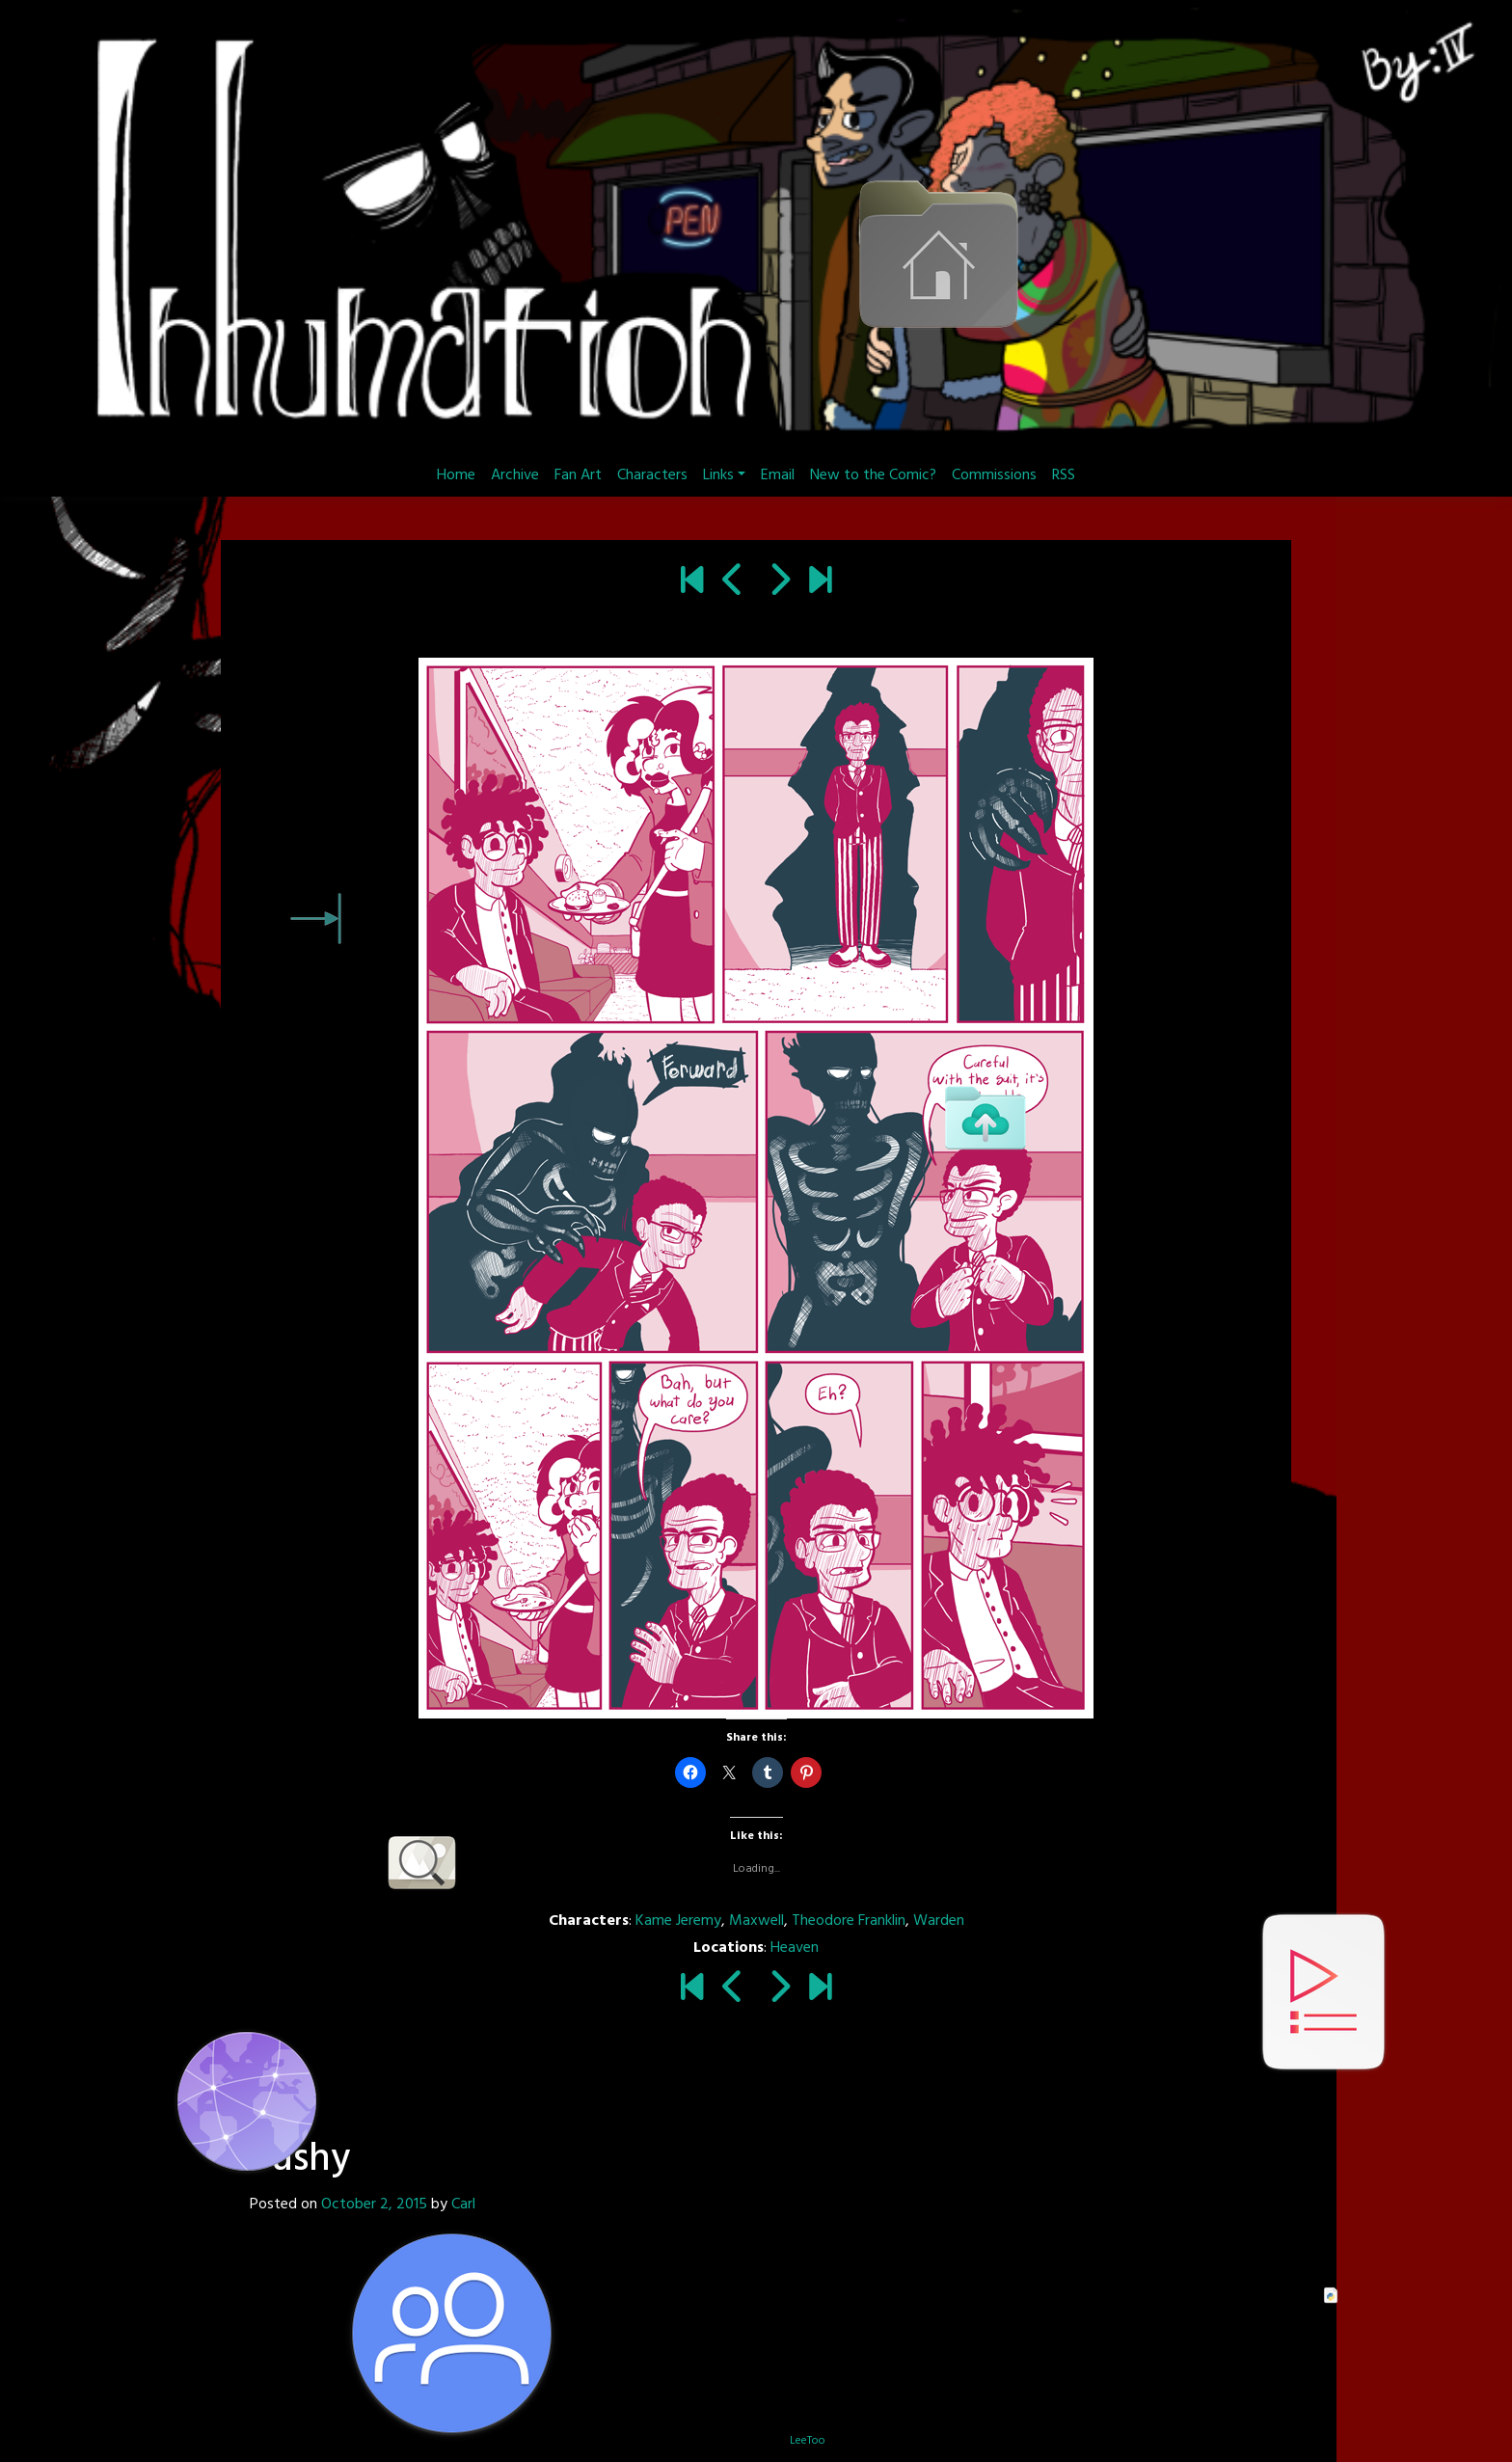 This screenshot has height=2462, width=1512. What do you see at coordinates (1331, 2295) in the screenshot?
I see `python 3 source code file` at bounding box center [1331, 2295].